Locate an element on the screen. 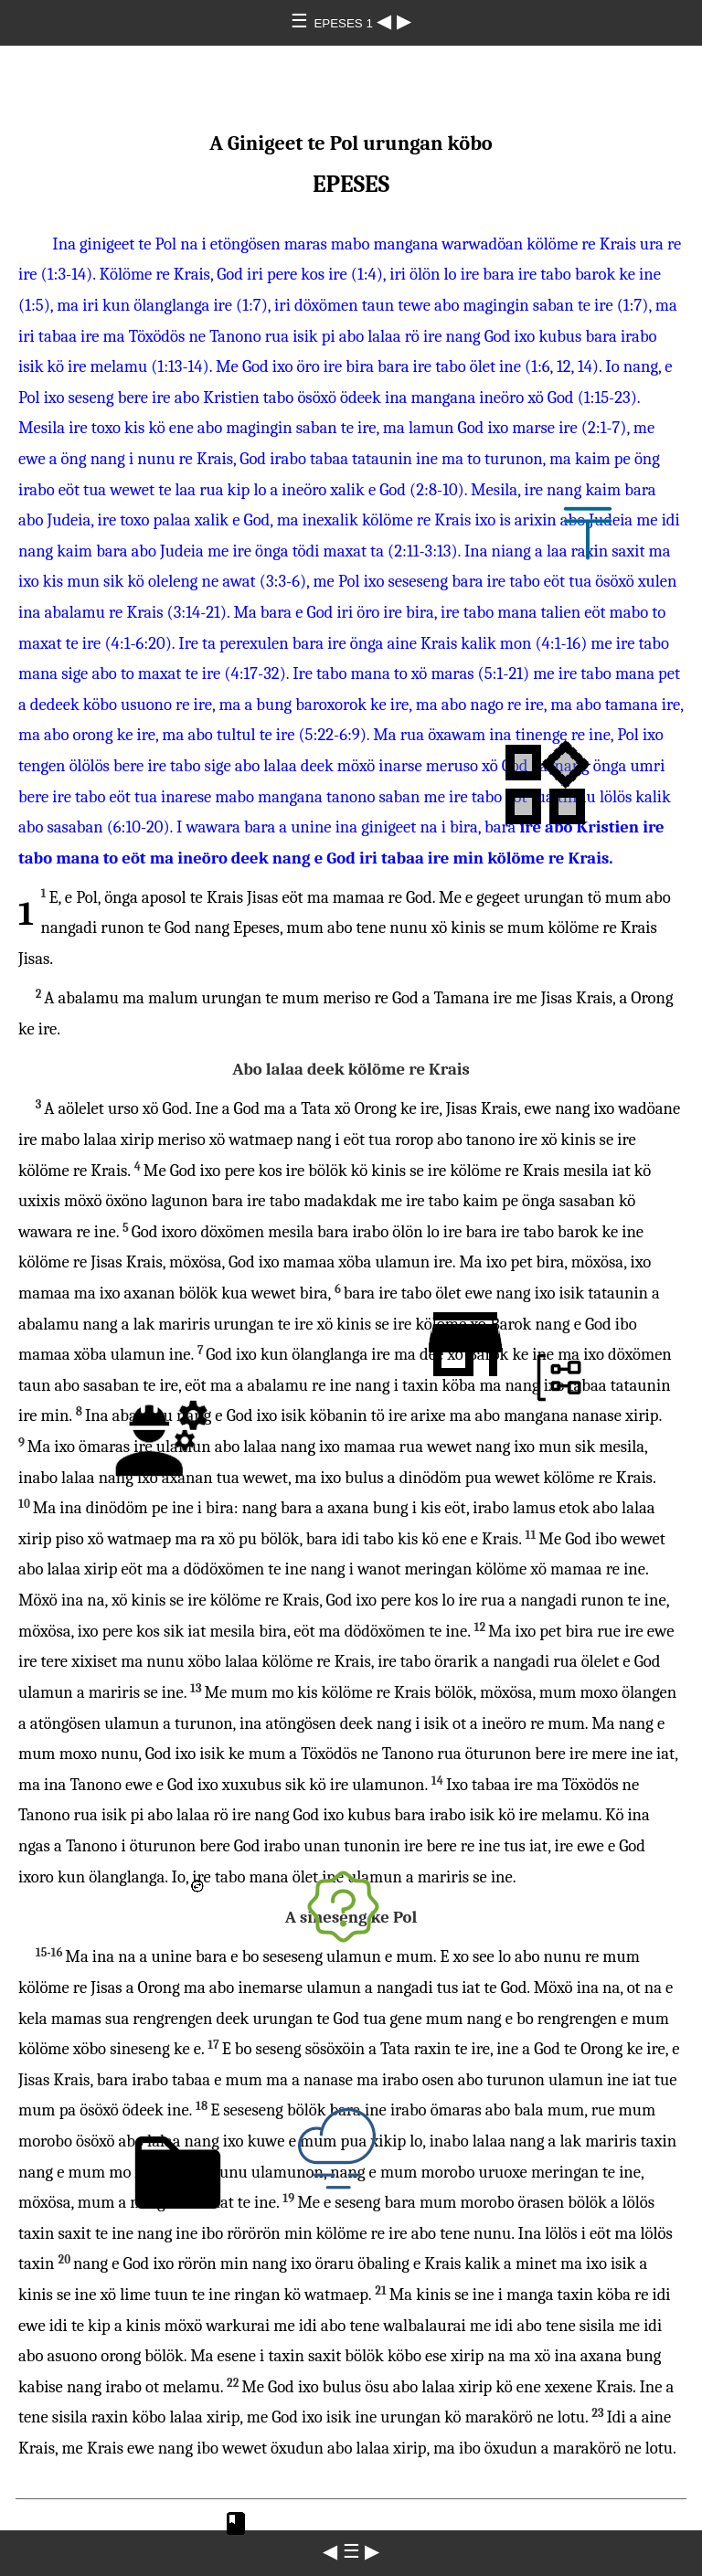 The image size is (702, 2576). open file folder is located at coordinates (177, 2172).